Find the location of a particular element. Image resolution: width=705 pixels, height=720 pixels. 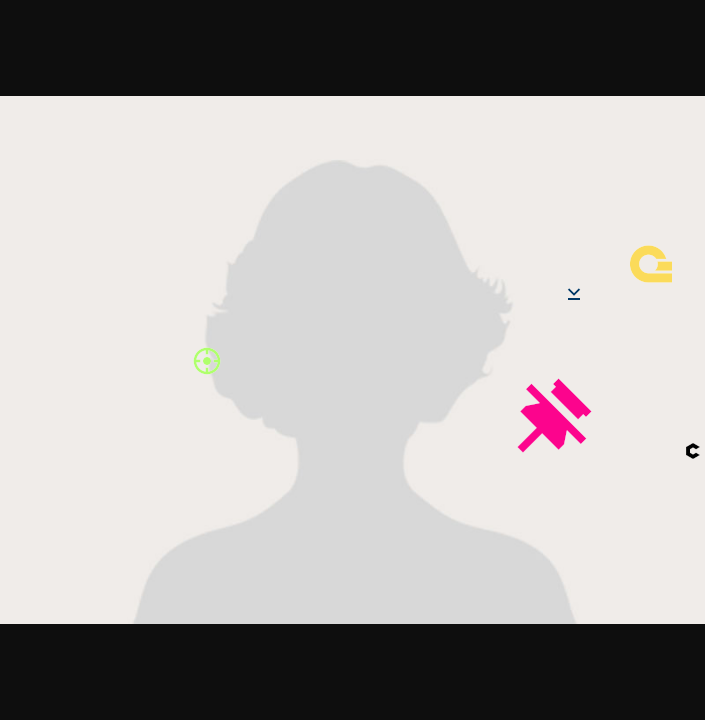

center or focus on current location is located at coordinates (207, 361).